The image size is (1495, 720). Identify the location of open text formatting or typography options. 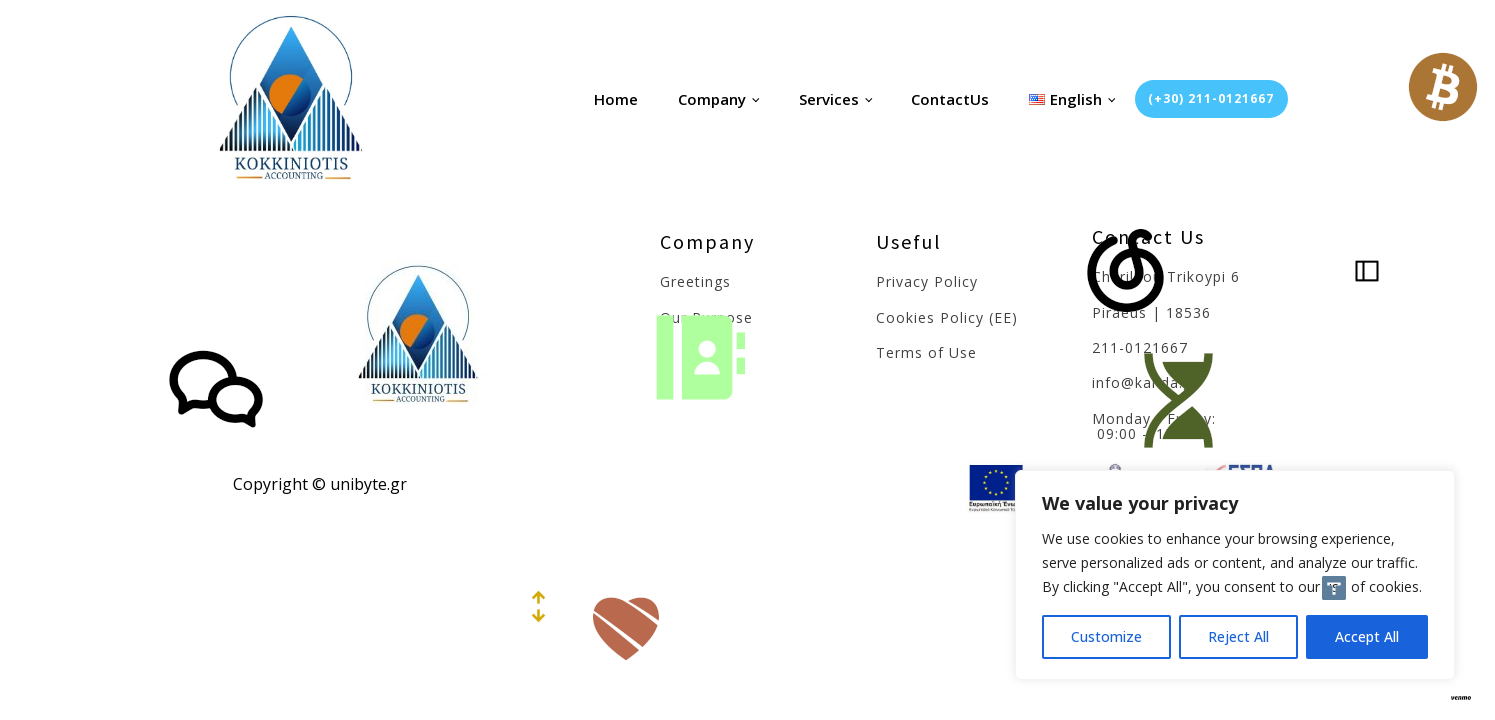
(1334, 588).